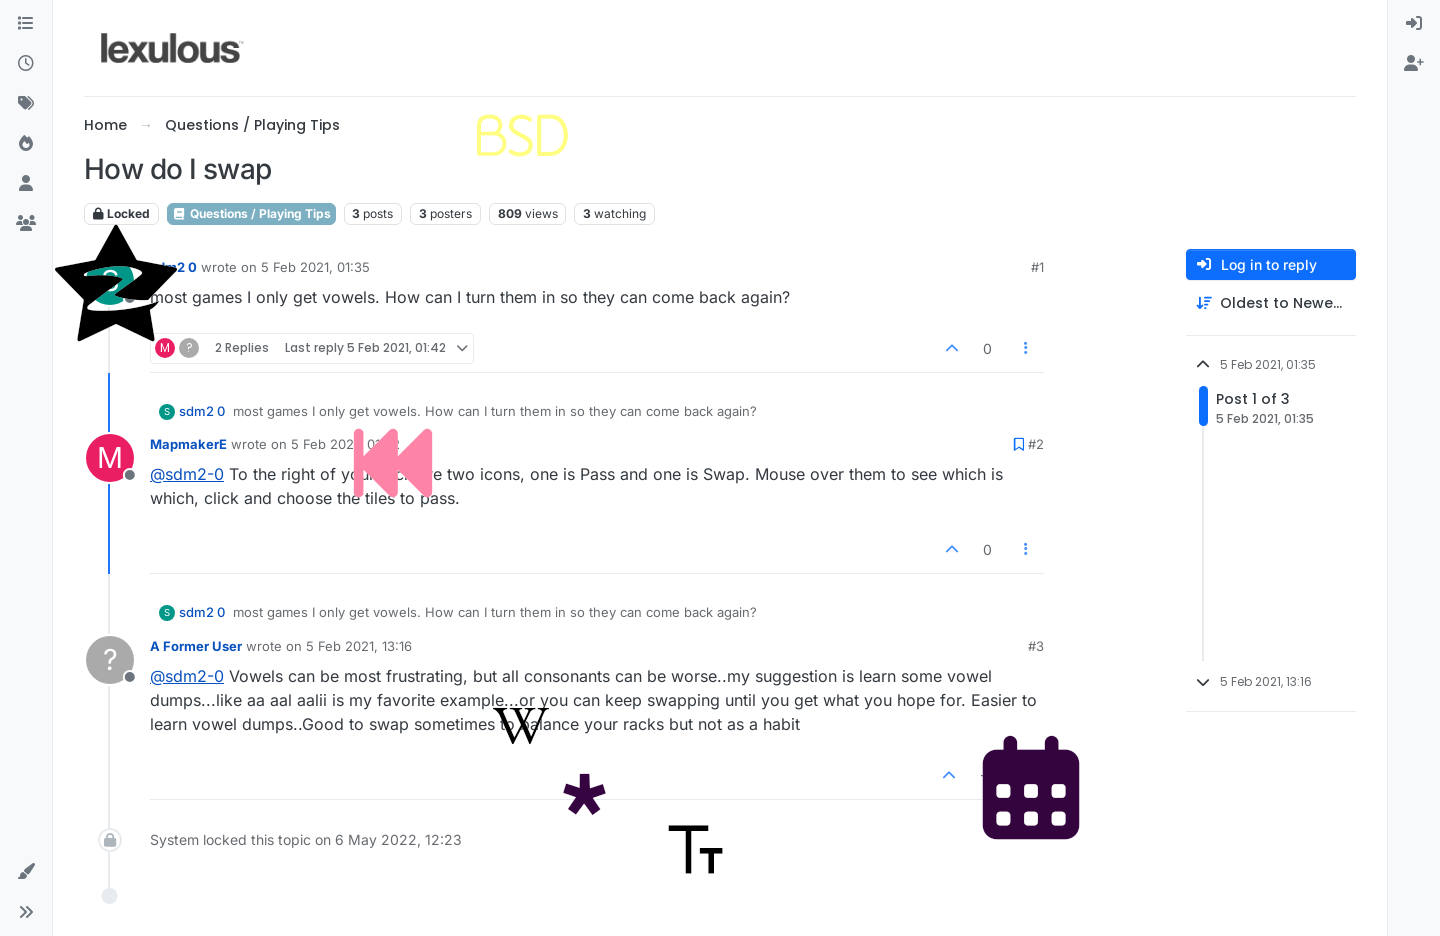  I want to click on adjust text size settings, so click(697, 848).